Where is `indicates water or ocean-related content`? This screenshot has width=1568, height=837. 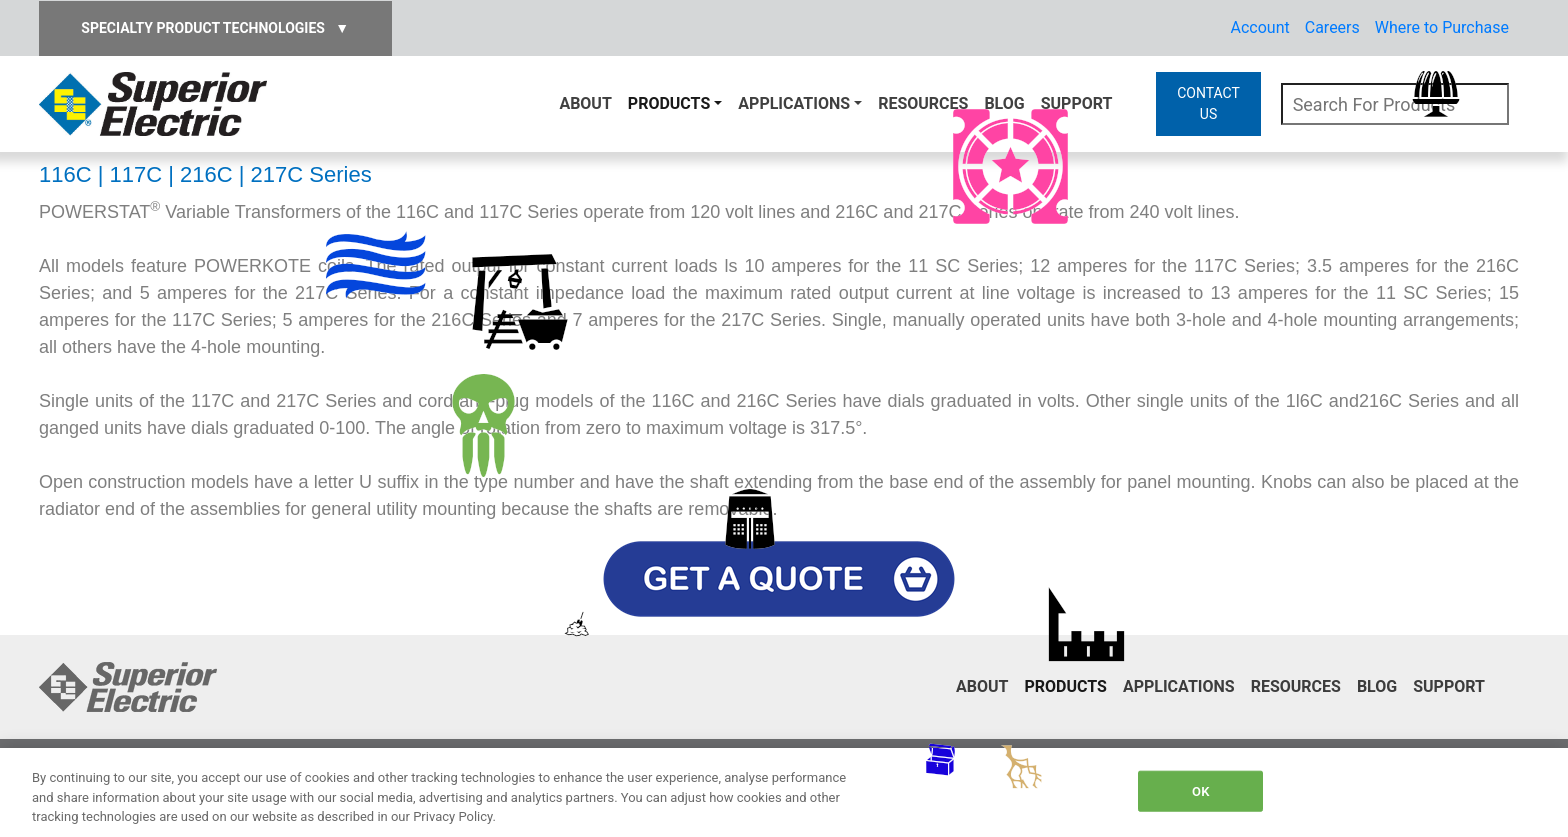 indicates water or ocean-related content is located at coordinates (375, 263).